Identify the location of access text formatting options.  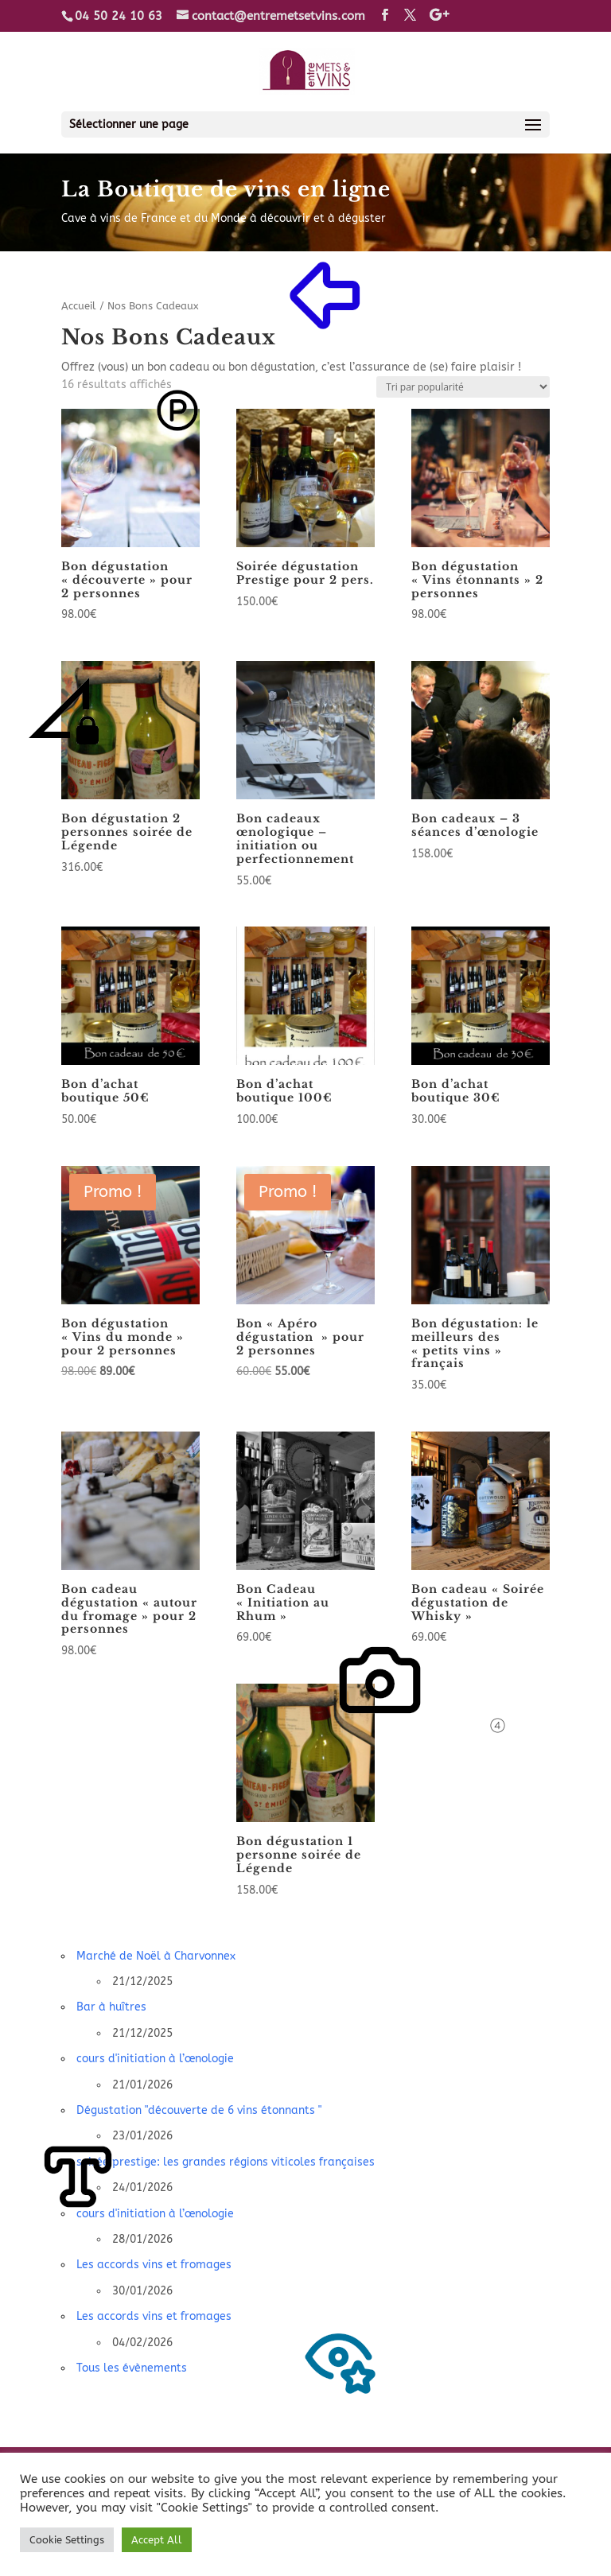
(78, 2177).